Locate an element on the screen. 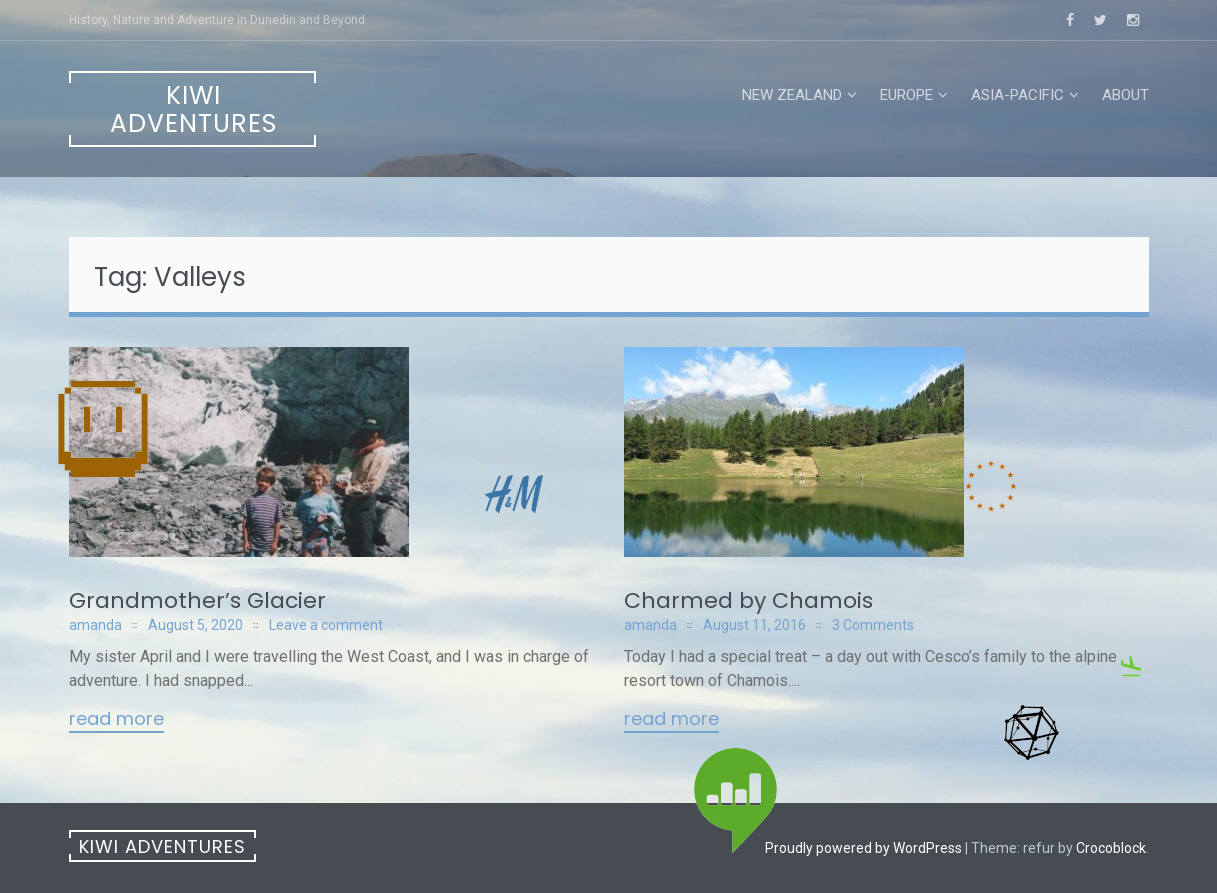  indicates arriving flight status is located at coordinates (1131, 666).